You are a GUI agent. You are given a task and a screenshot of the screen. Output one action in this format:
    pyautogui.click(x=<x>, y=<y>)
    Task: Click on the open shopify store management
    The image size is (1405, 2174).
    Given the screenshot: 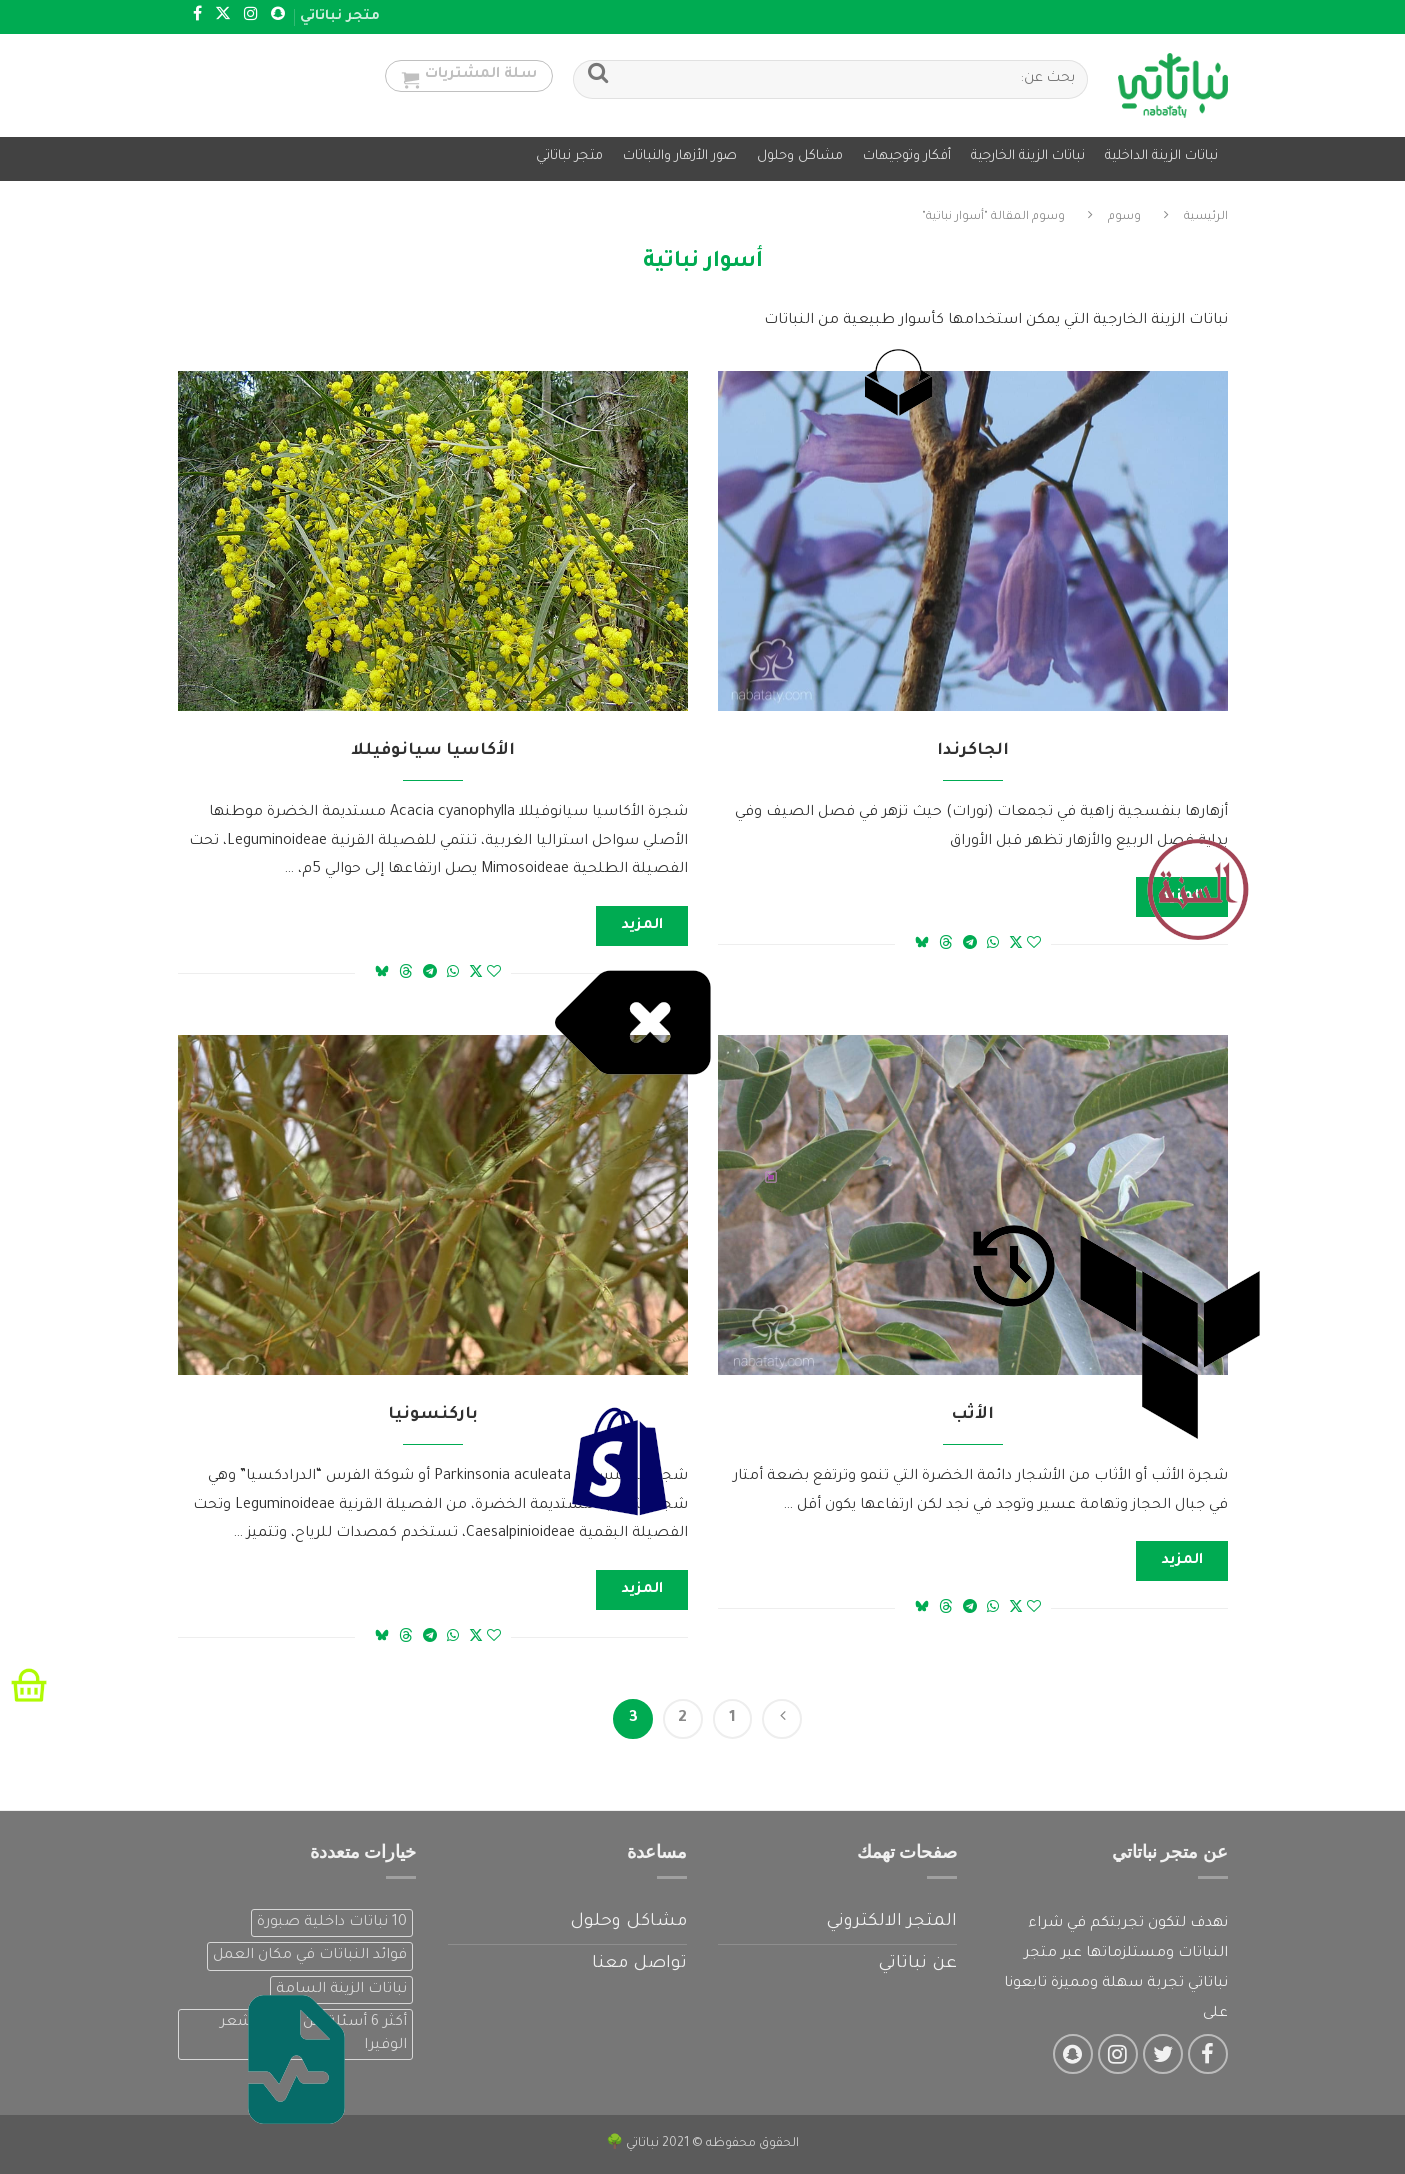 What is the action you would take?
    pyautogui.click(x=619, y=1461)
    